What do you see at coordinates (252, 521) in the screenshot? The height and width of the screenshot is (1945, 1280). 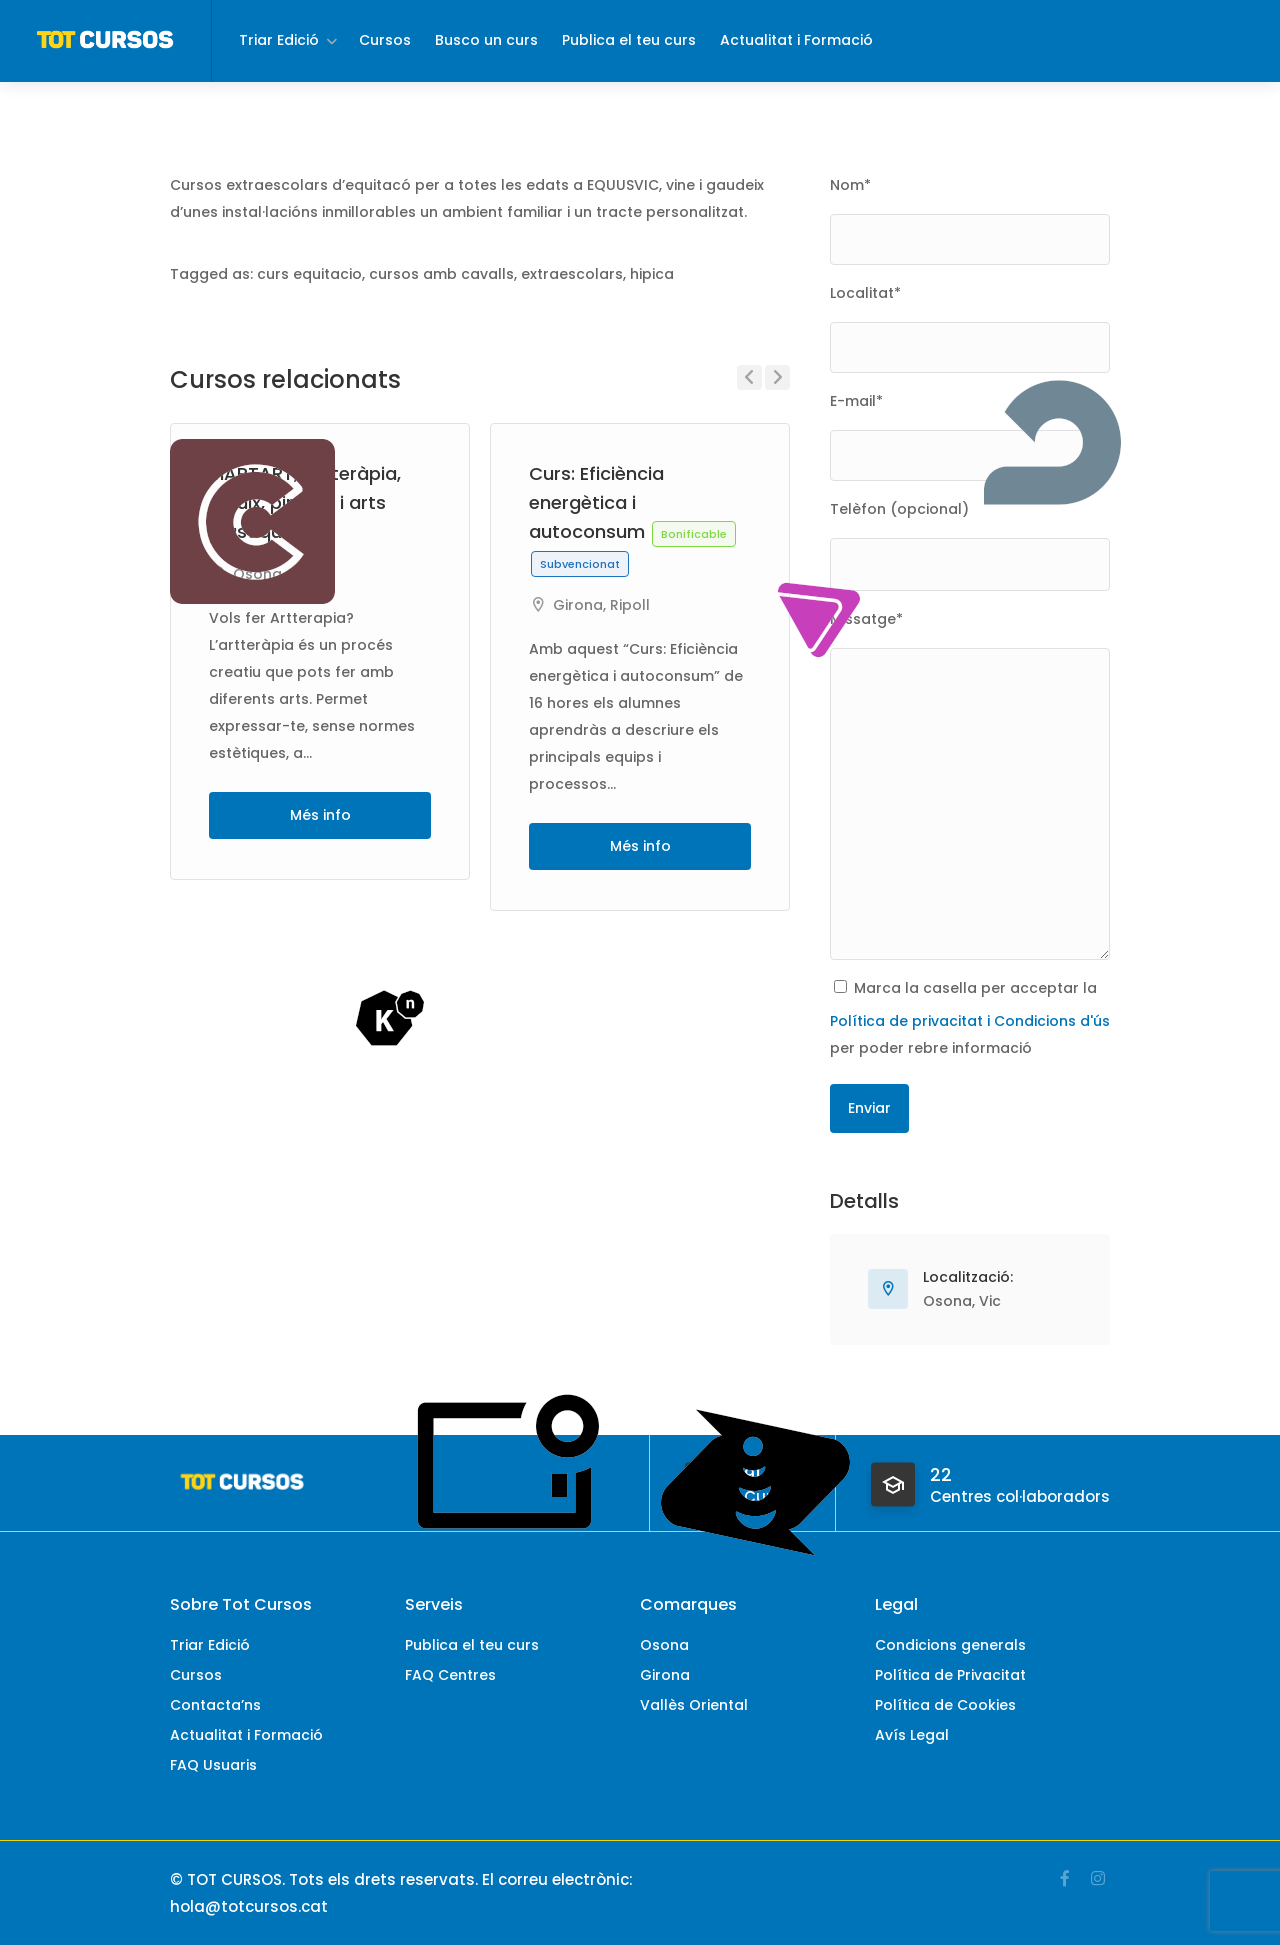 I see `cheerio library logo` at bounding box center [252, 521].